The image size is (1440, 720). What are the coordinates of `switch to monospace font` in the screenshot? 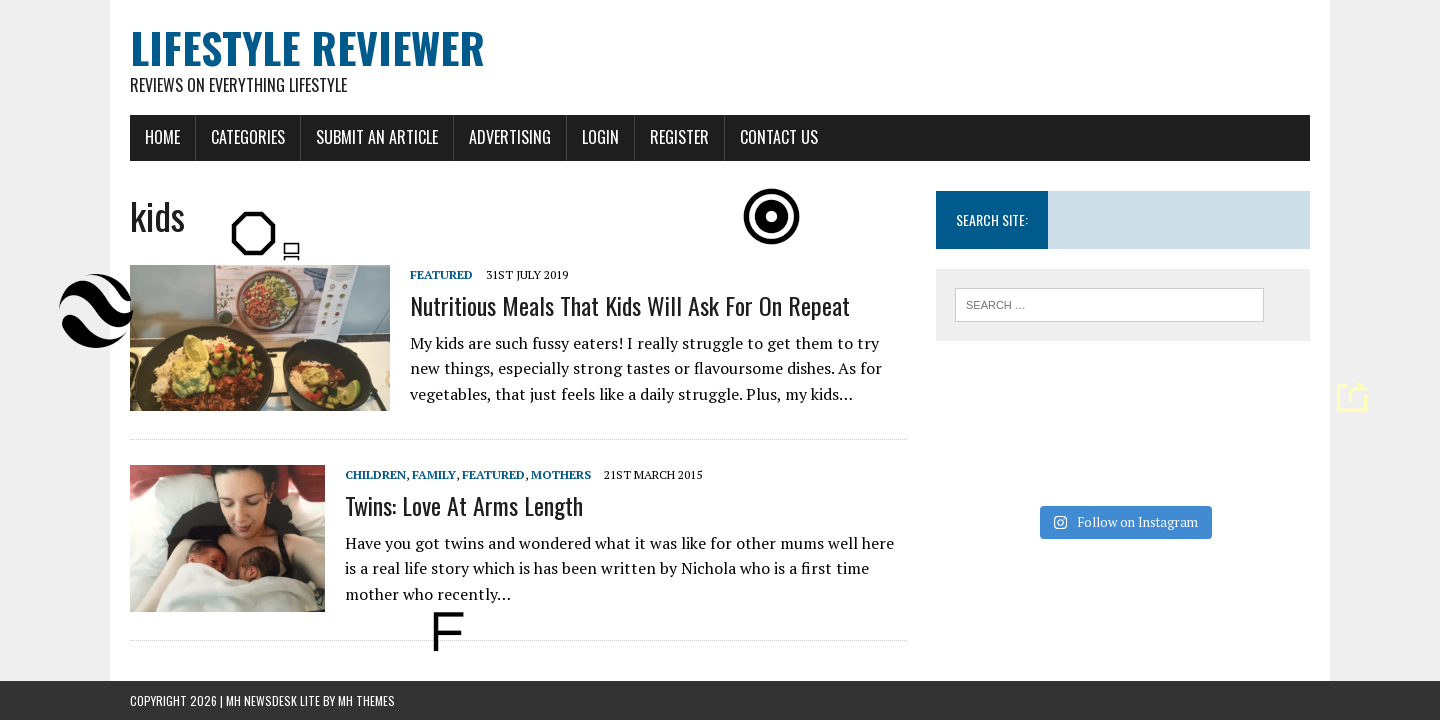 It's located at (447, 630).